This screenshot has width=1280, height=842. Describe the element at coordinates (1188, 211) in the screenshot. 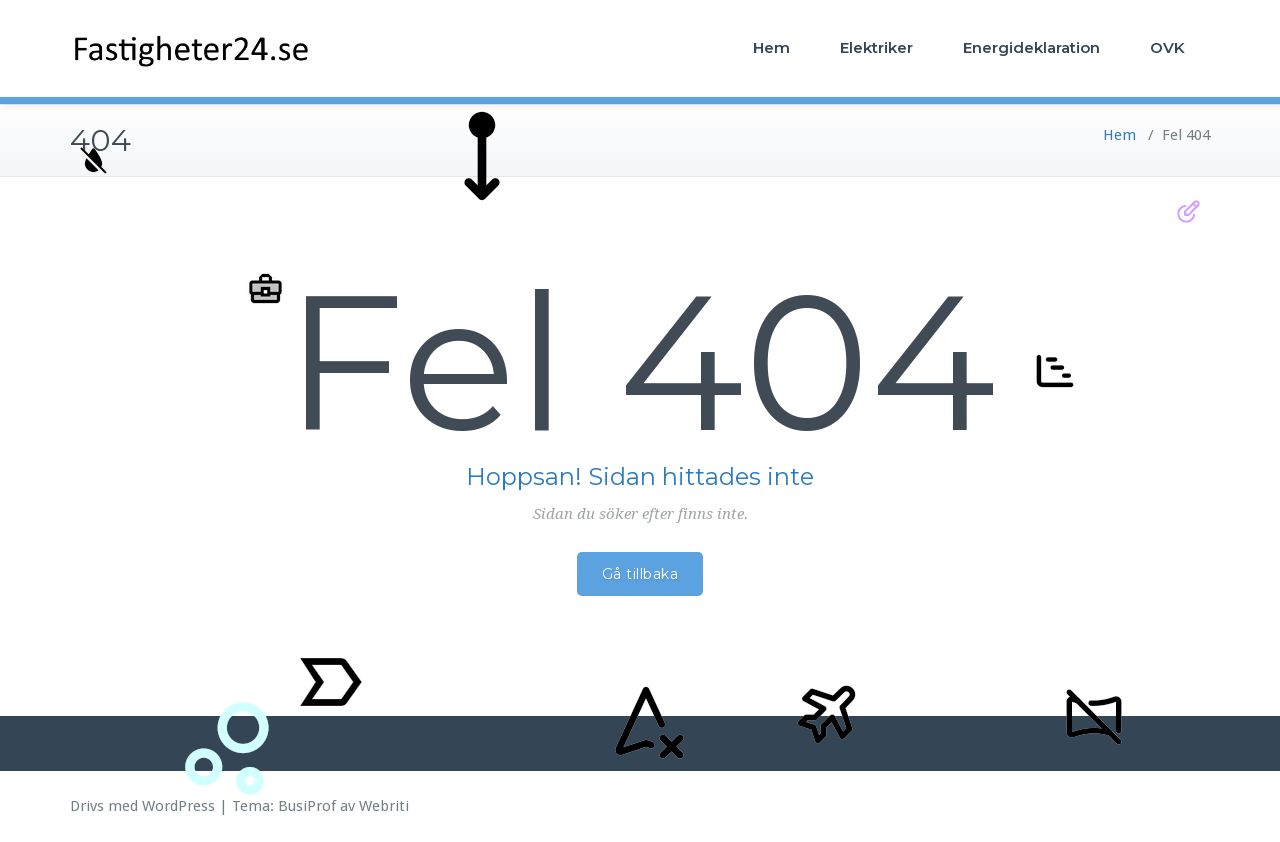

I see `edit your profile or settings` at that location.